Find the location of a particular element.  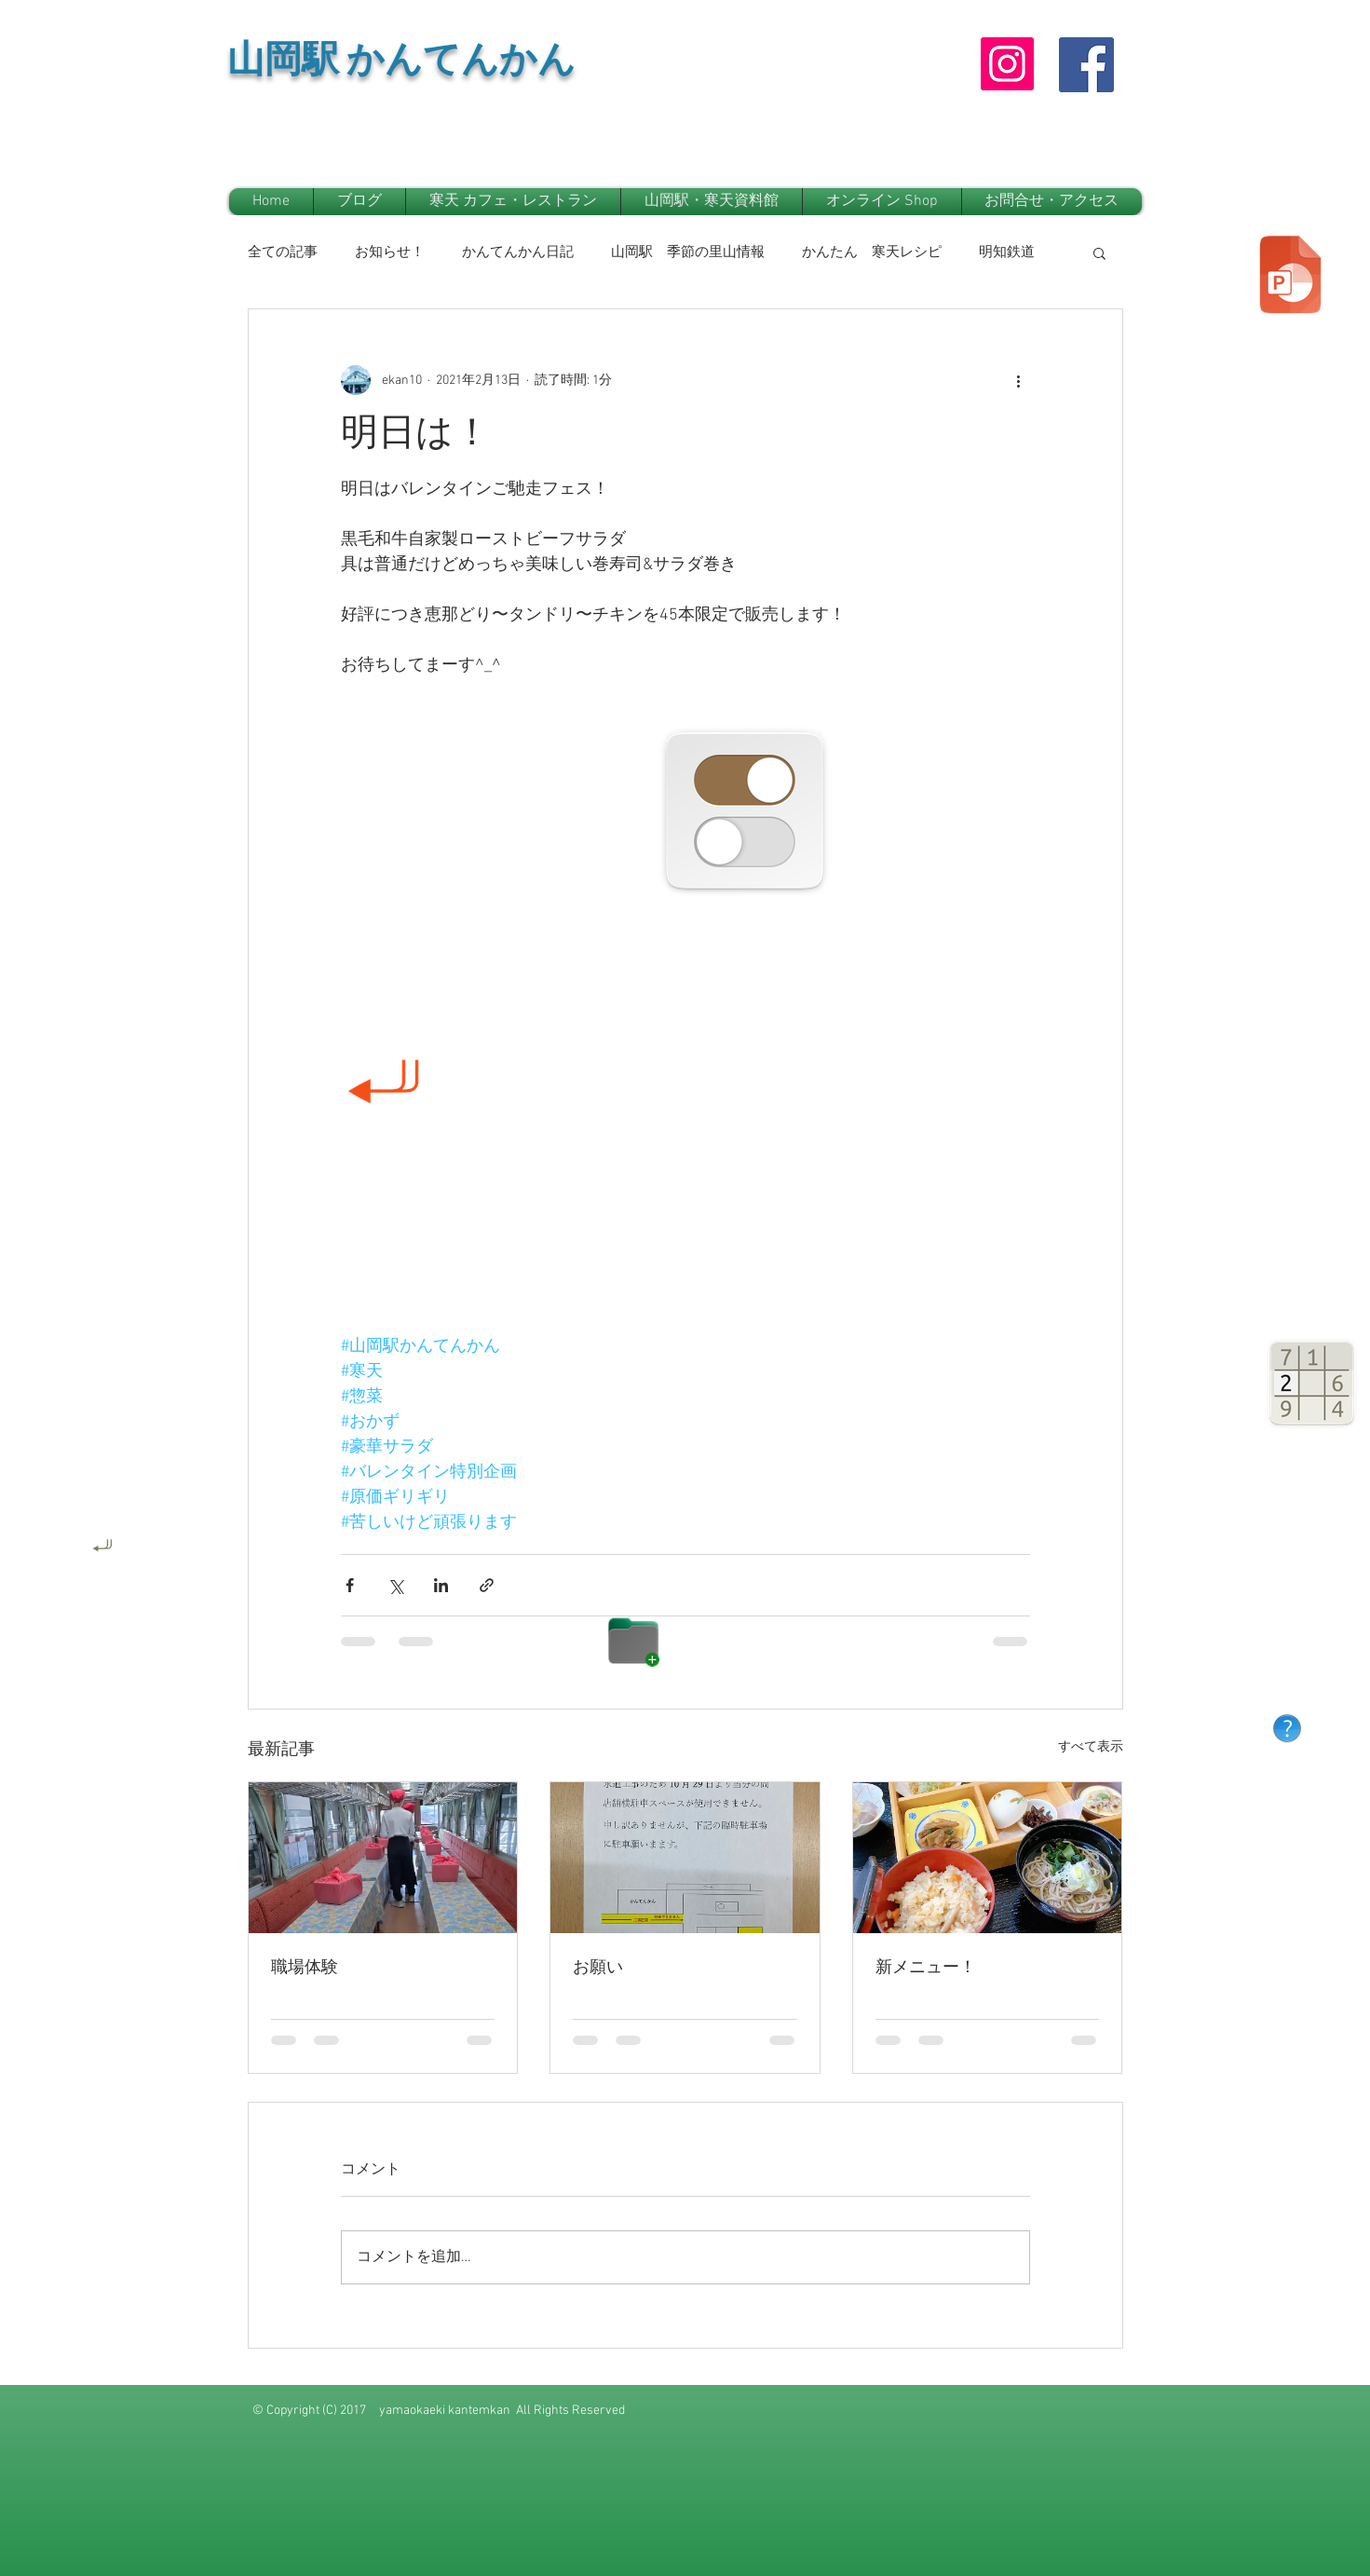

create a new folder is located at coordinates (633, 1641).